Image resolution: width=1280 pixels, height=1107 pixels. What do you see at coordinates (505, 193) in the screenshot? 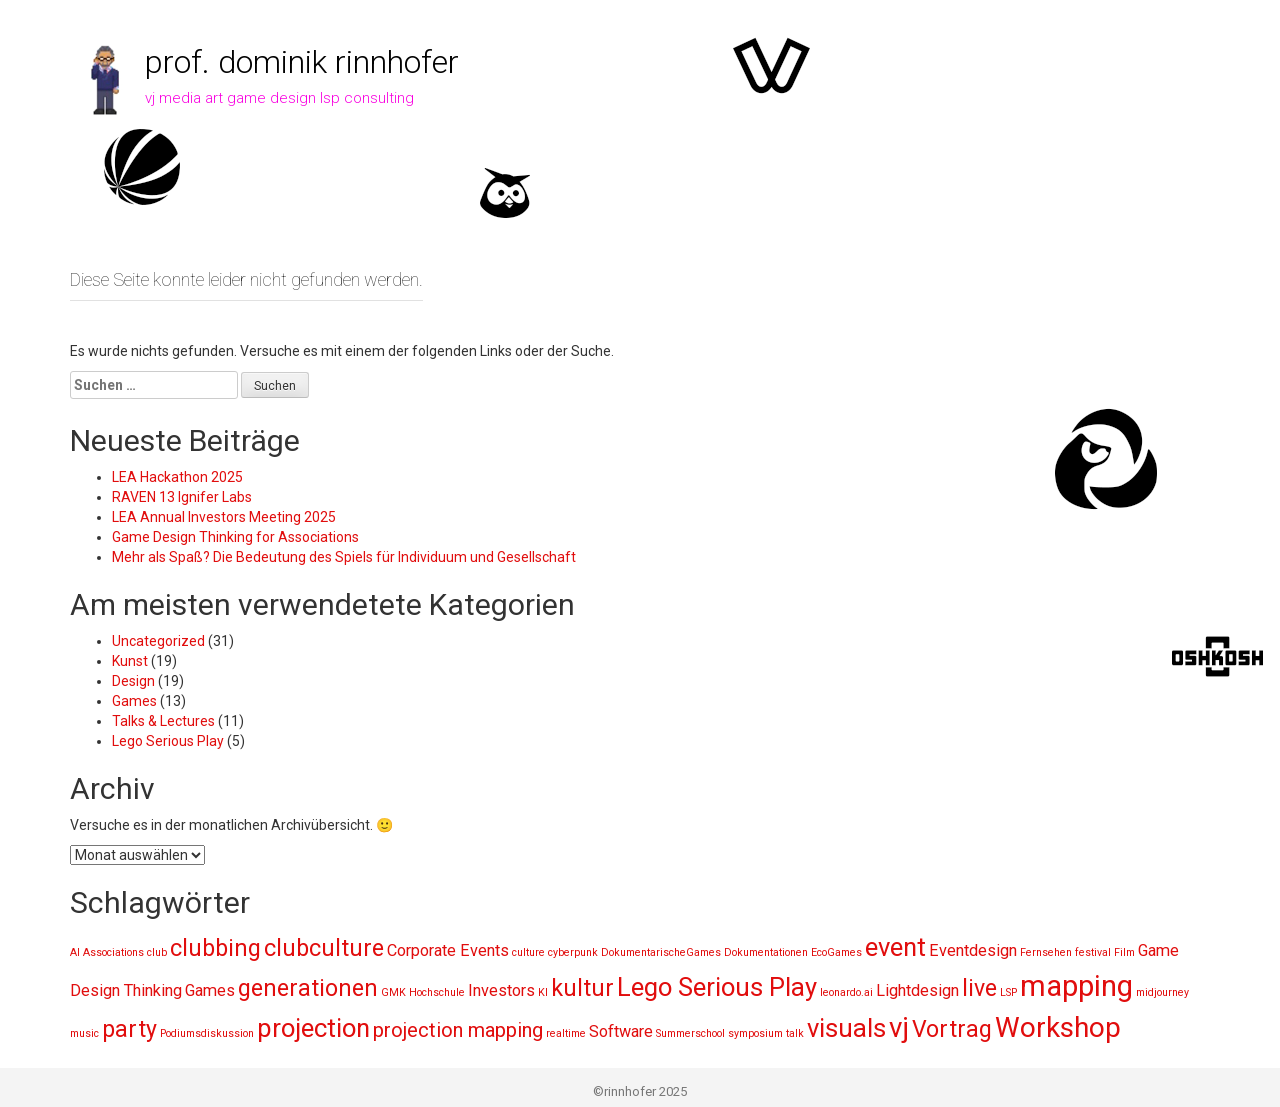
I see `open hootsuite social media management app` at bounding box center [505, 193].